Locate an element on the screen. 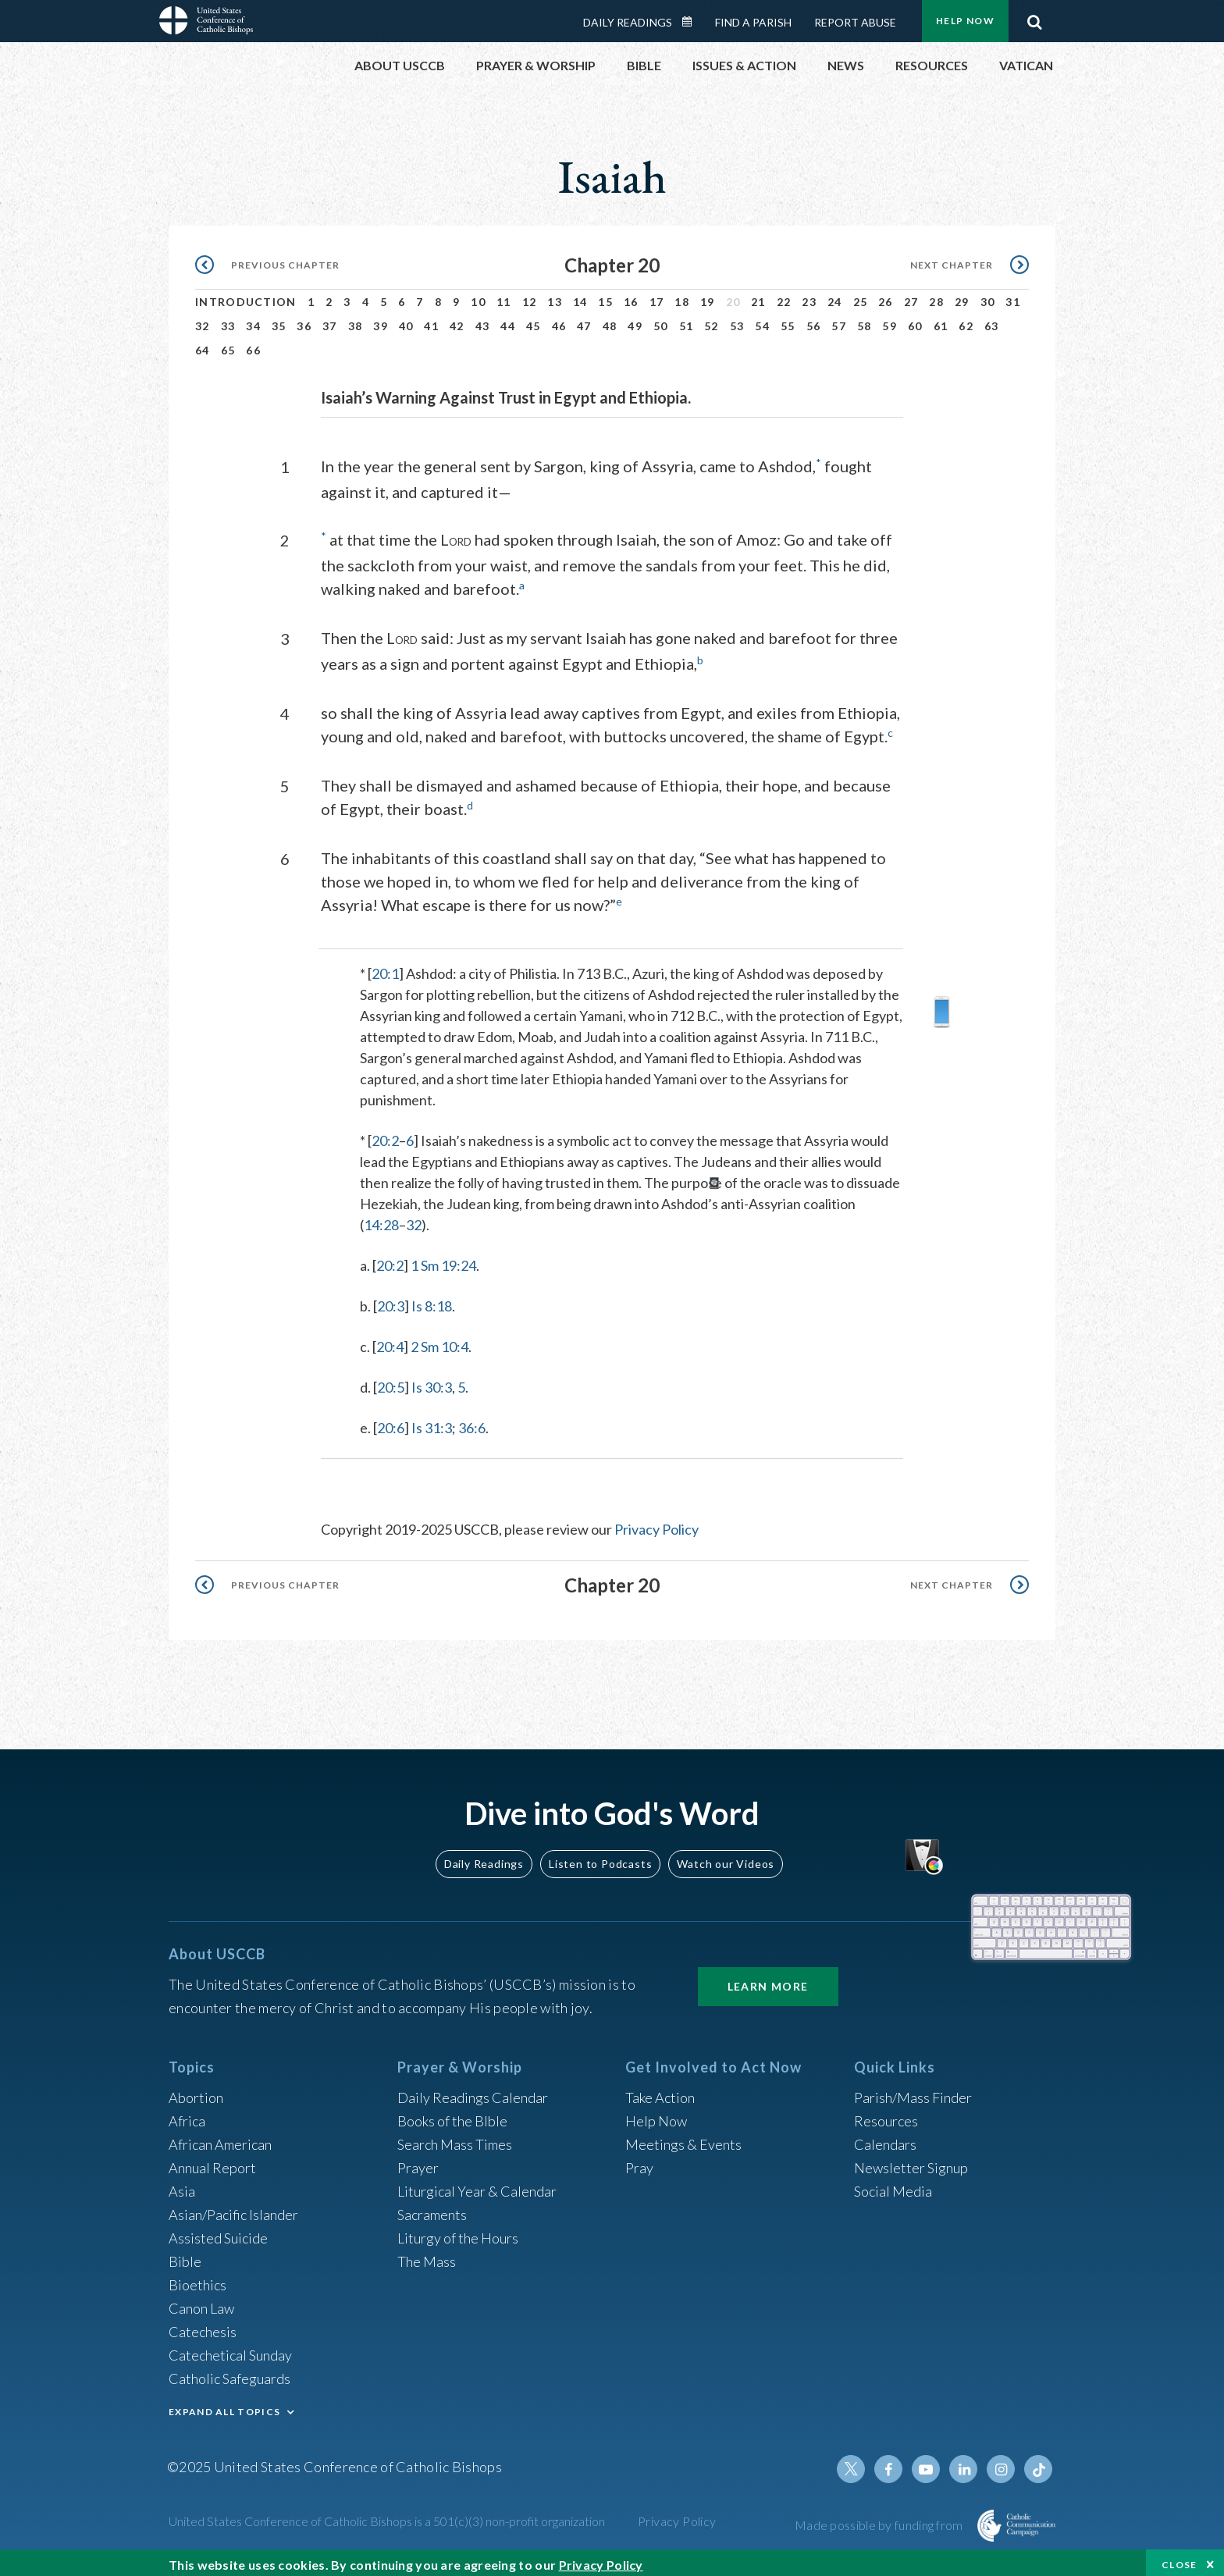  launch display calibrator tool is located at coordinates (924, 1857).